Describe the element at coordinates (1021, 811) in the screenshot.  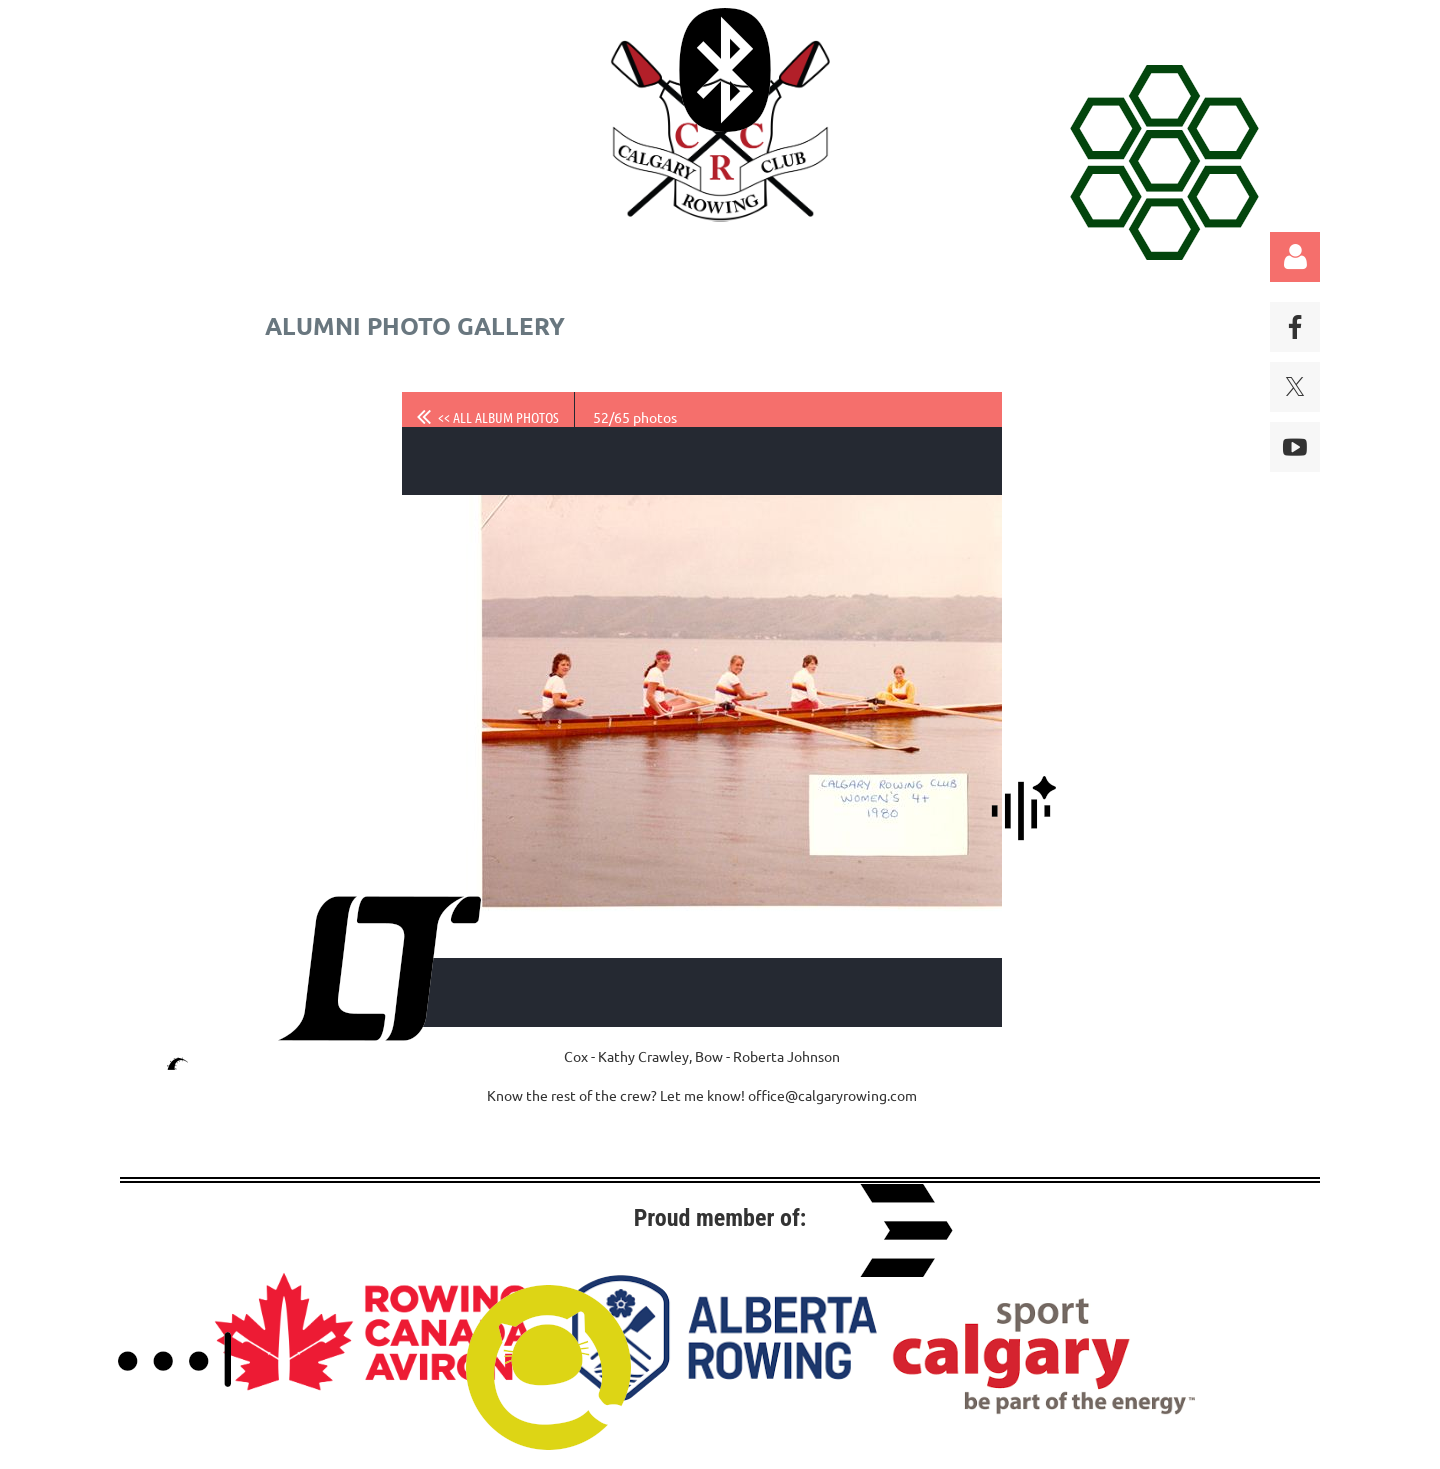
I see `activate AI voice assistant` at that location.